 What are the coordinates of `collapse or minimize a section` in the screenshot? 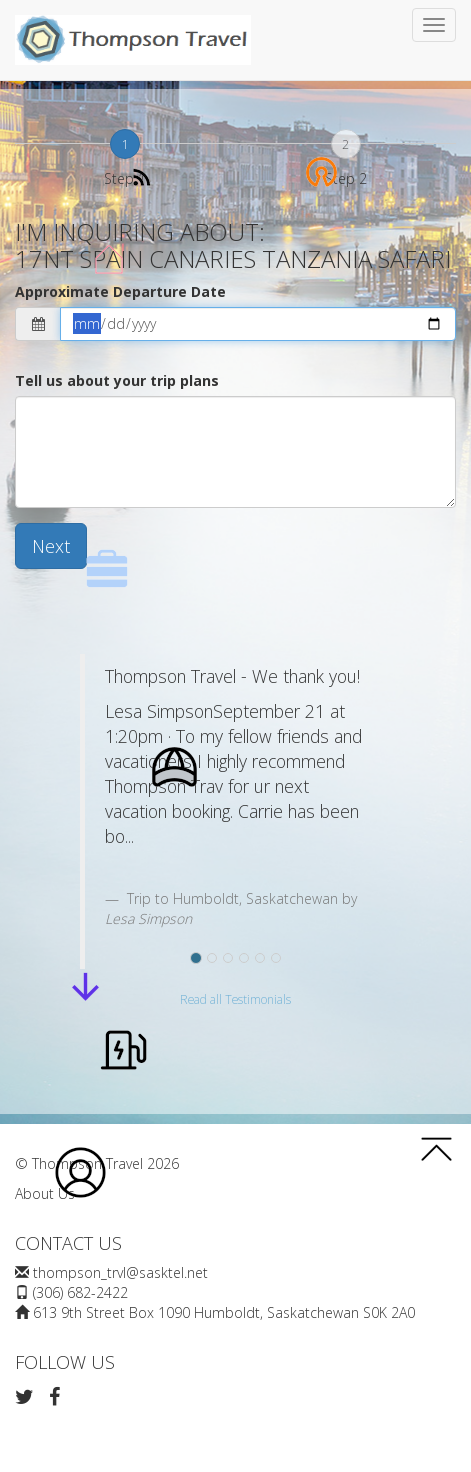 It's located at (436, 1148).